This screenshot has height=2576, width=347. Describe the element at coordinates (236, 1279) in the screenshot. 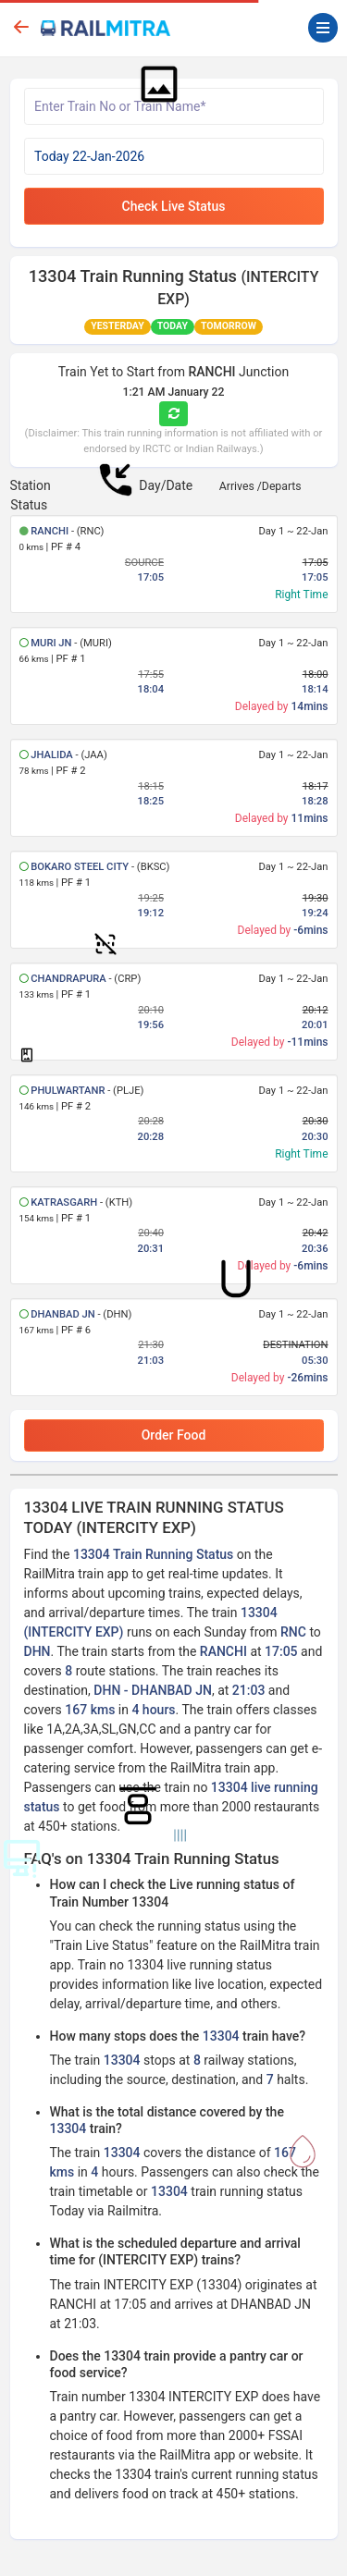

I see `represents the letter U in text or keyboard input` at that location.